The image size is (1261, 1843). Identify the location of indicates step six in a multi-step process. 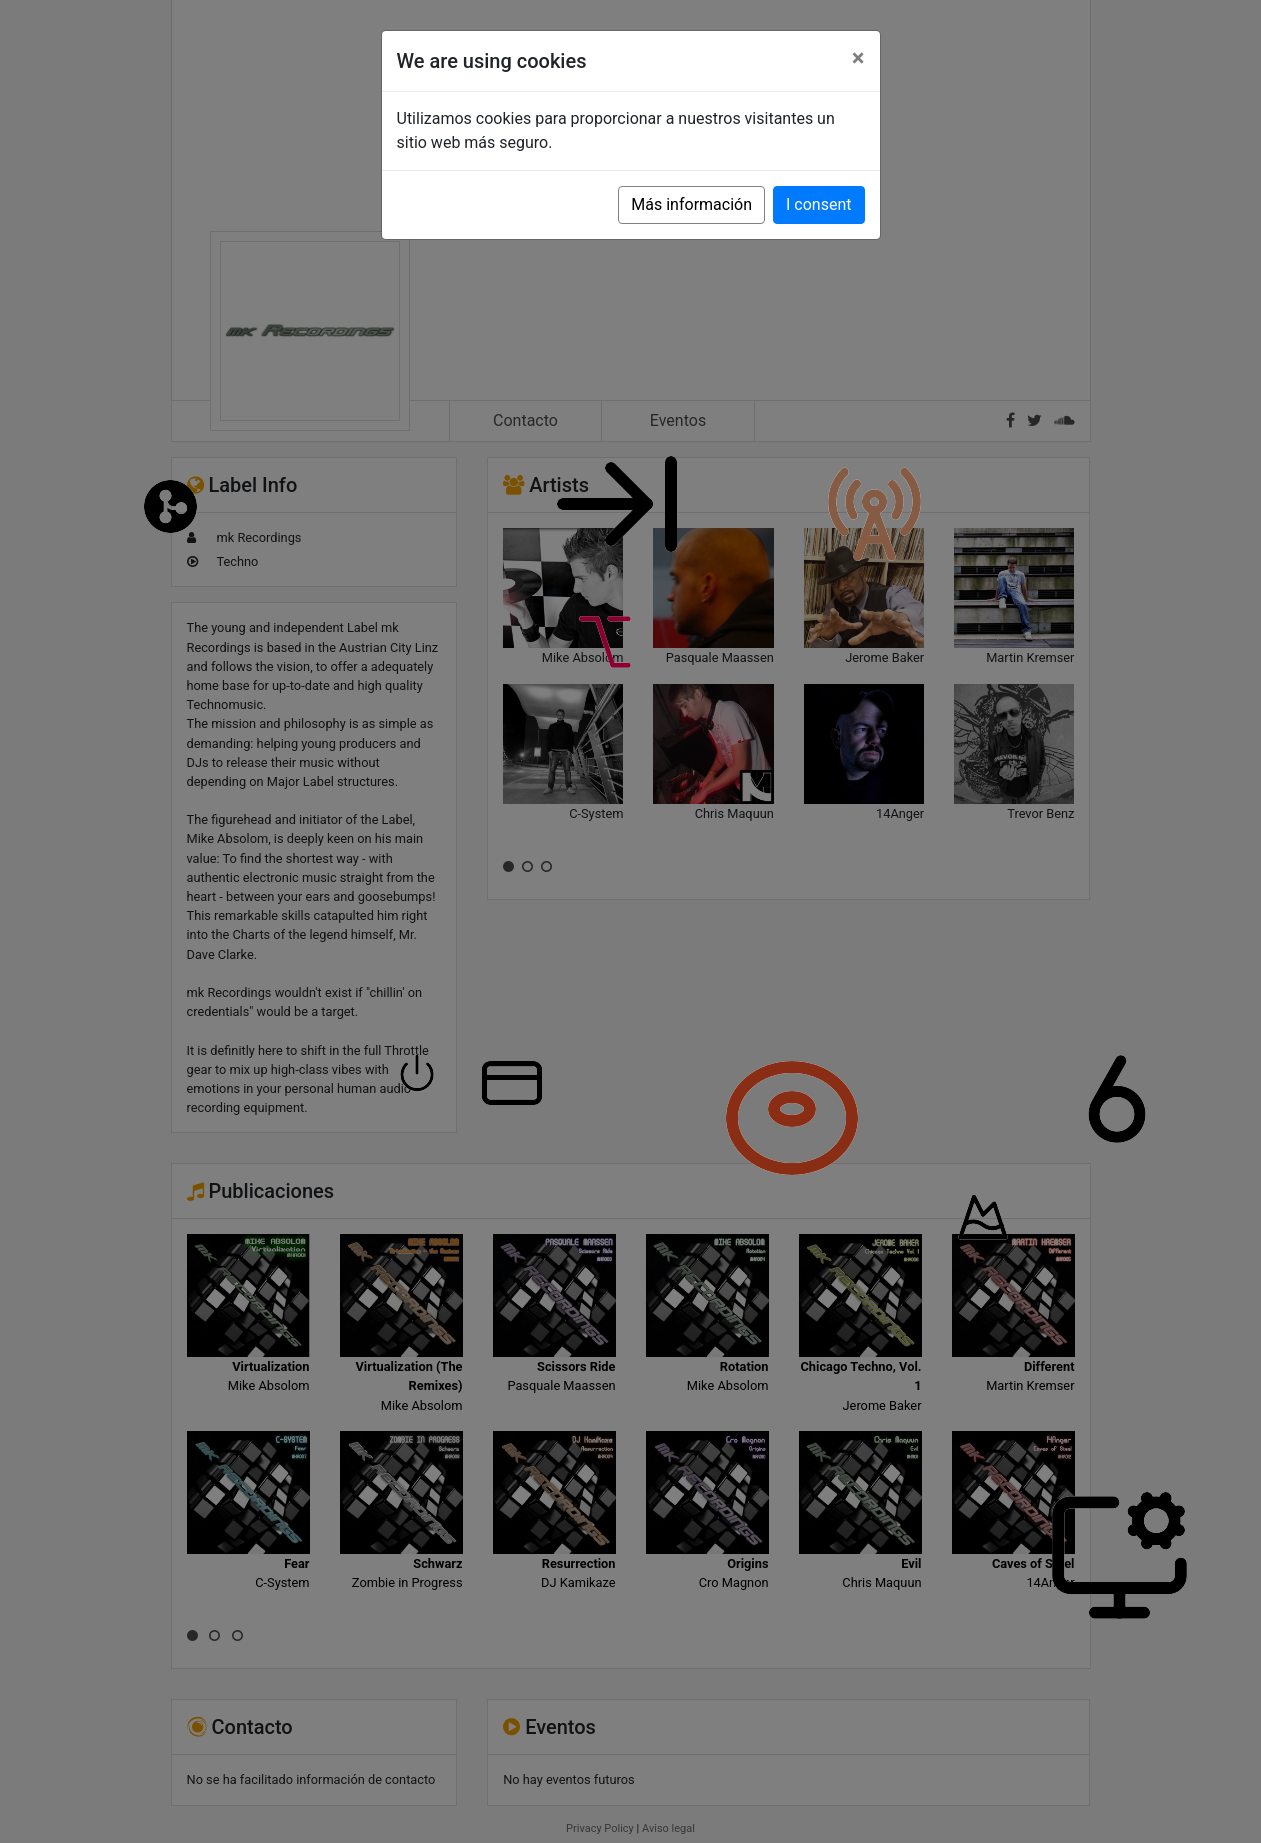
(1117, 1099).